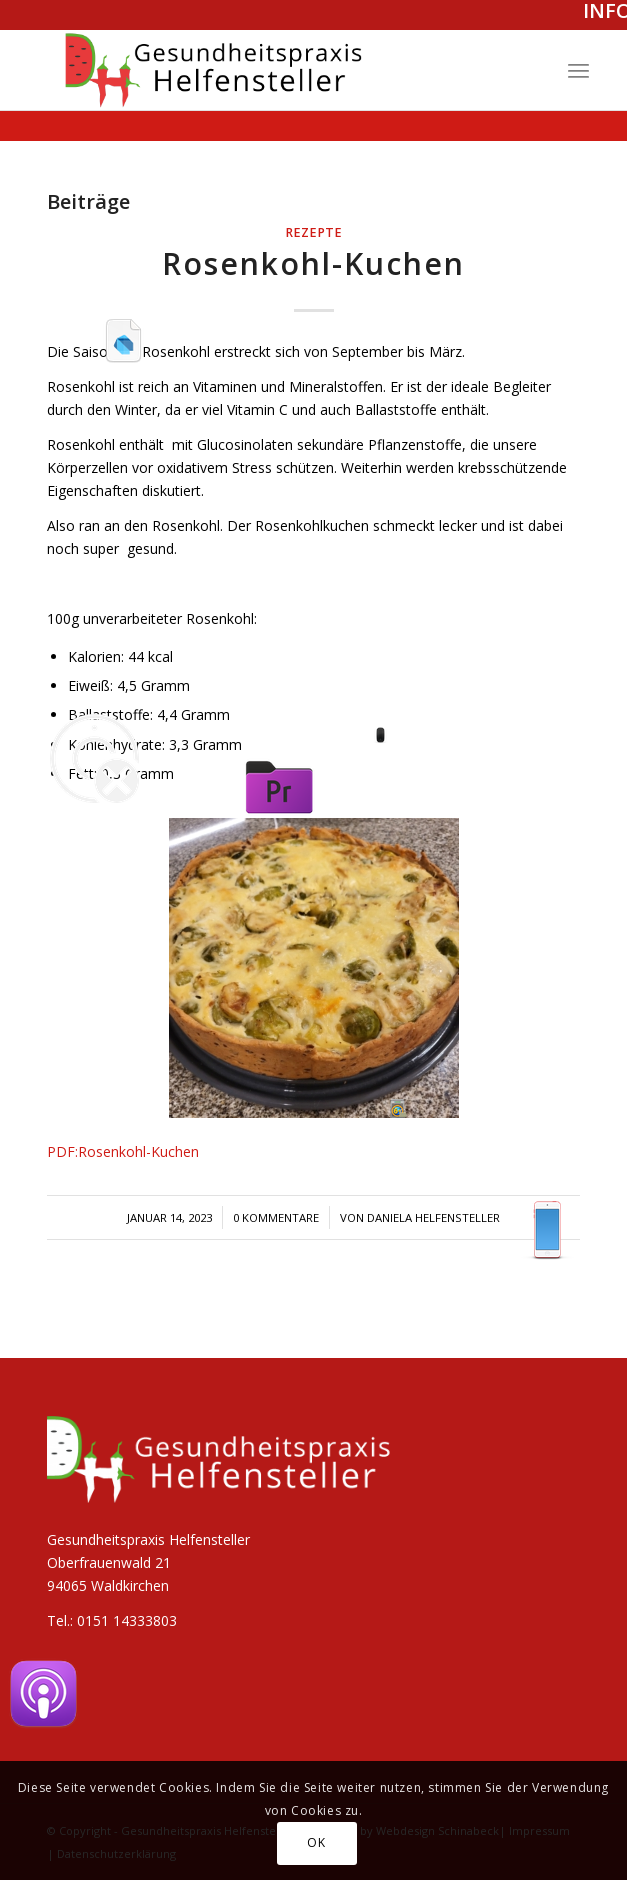 The width and height of the screenshot is (627, 1880). I want to click on open folder containing adobe premiere project files, so click(279, 789).